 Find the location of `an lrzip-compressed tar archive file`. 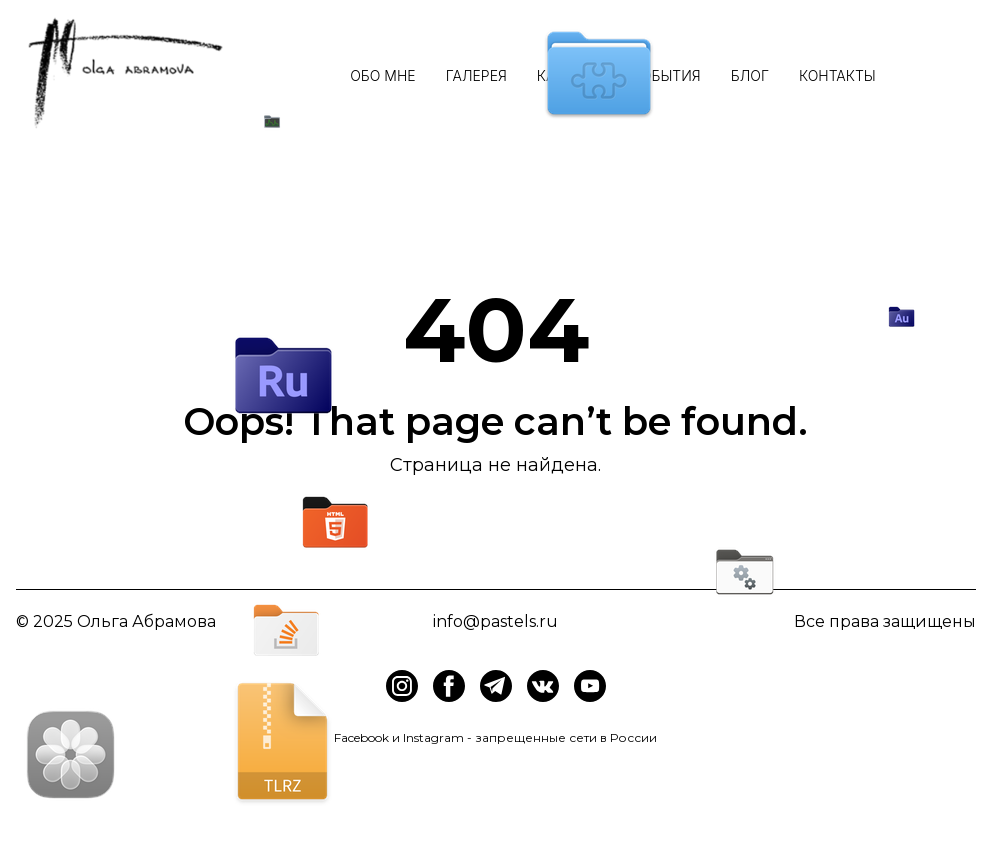

an lrzip-compressed tar archive file is located at coordinates (282, 743).